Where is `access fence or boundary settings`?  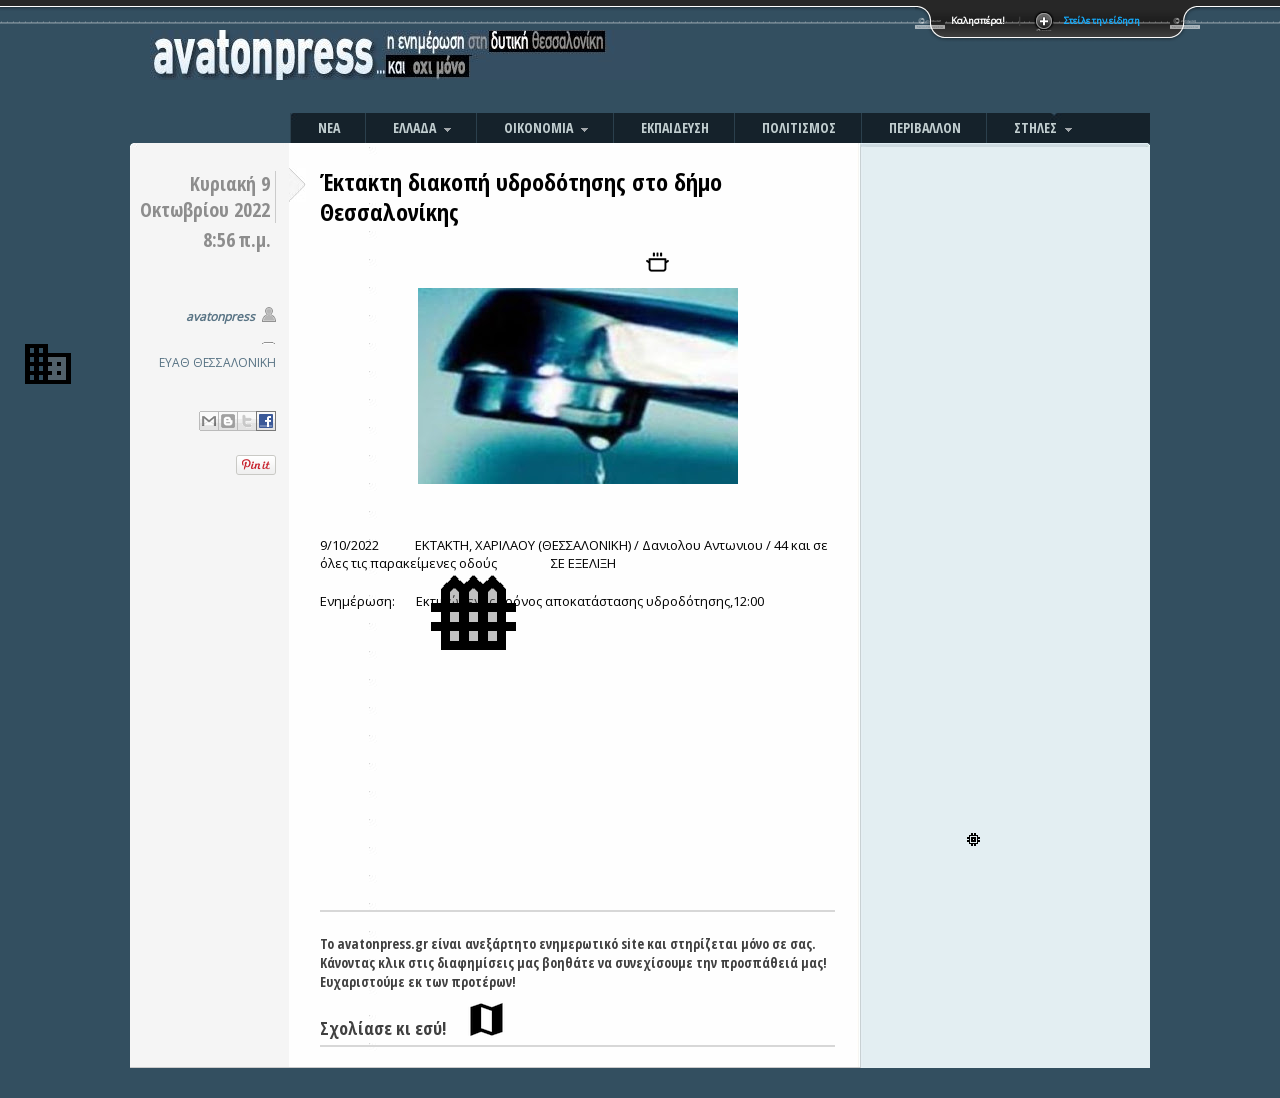 access fence or boundary settings is located at coordinates (473, 612).